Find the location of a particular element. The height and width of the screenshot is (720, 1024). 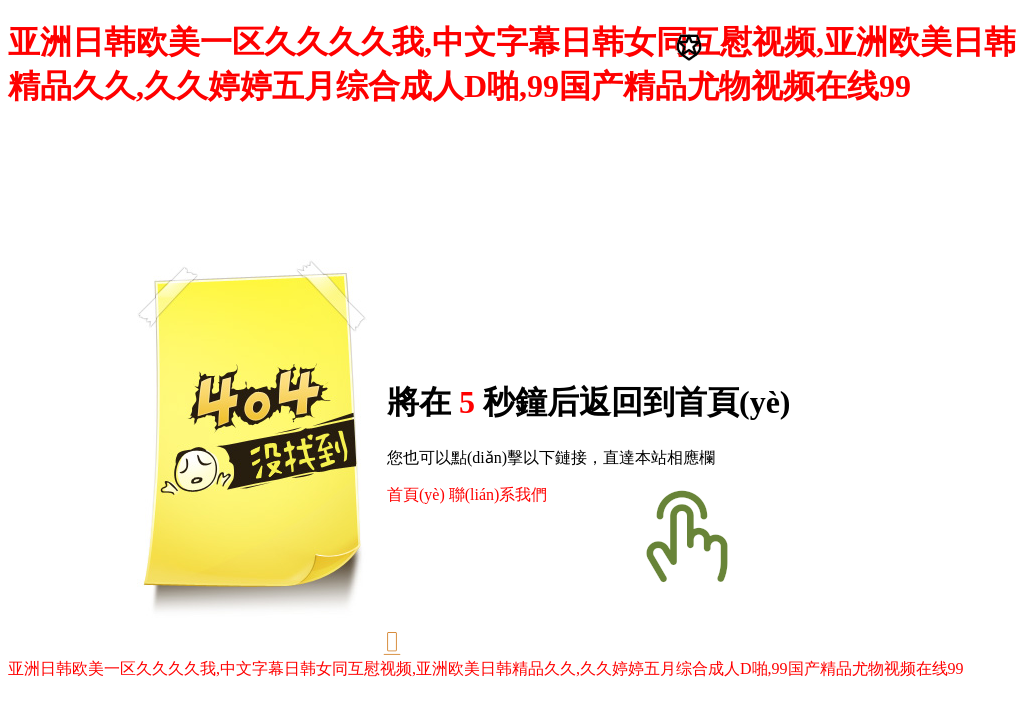

align object to bottom edge is located at coordinates (392, 643).